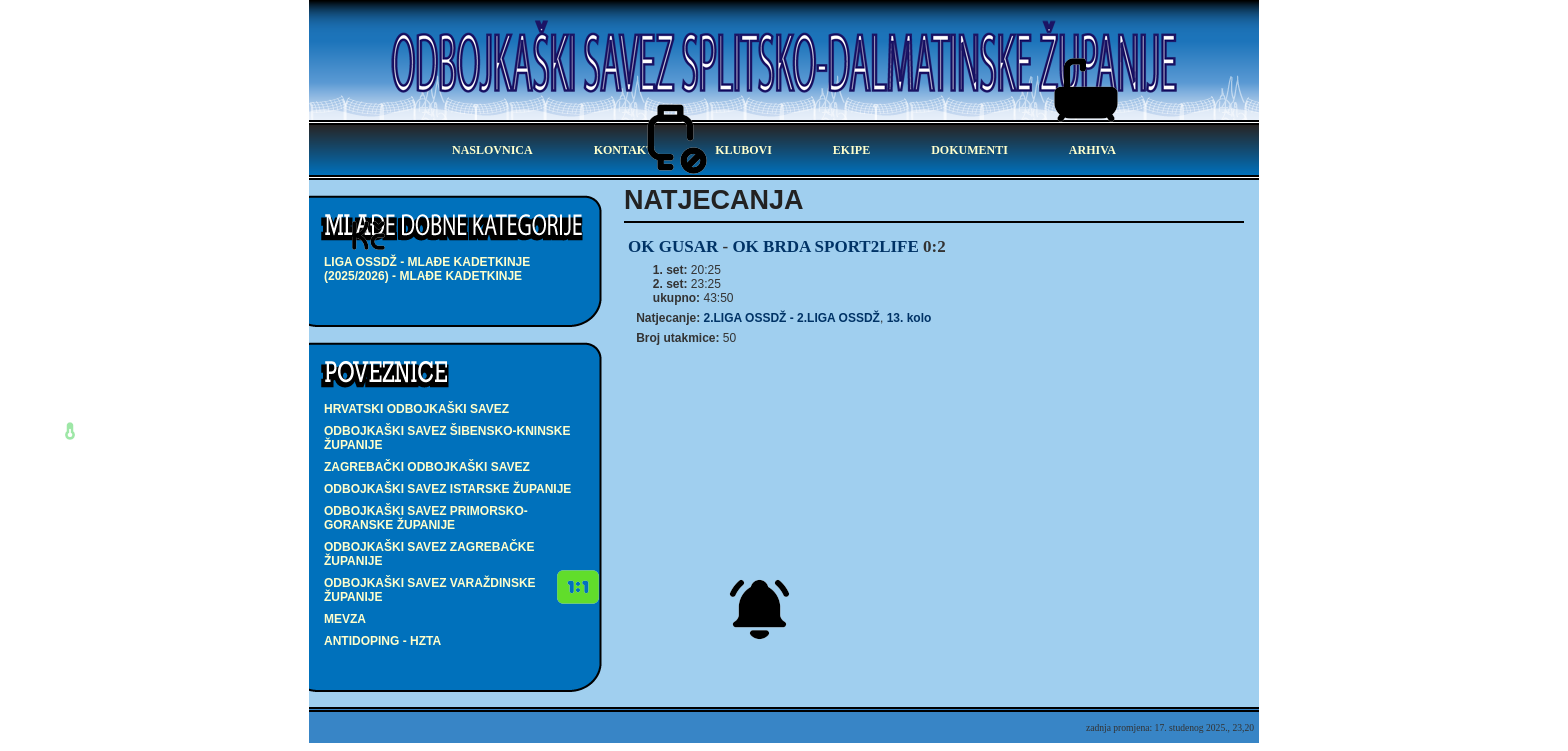 This screenshot has width=1568, height=751. I want to click on indicates new notifications are available, so click(759, 609).